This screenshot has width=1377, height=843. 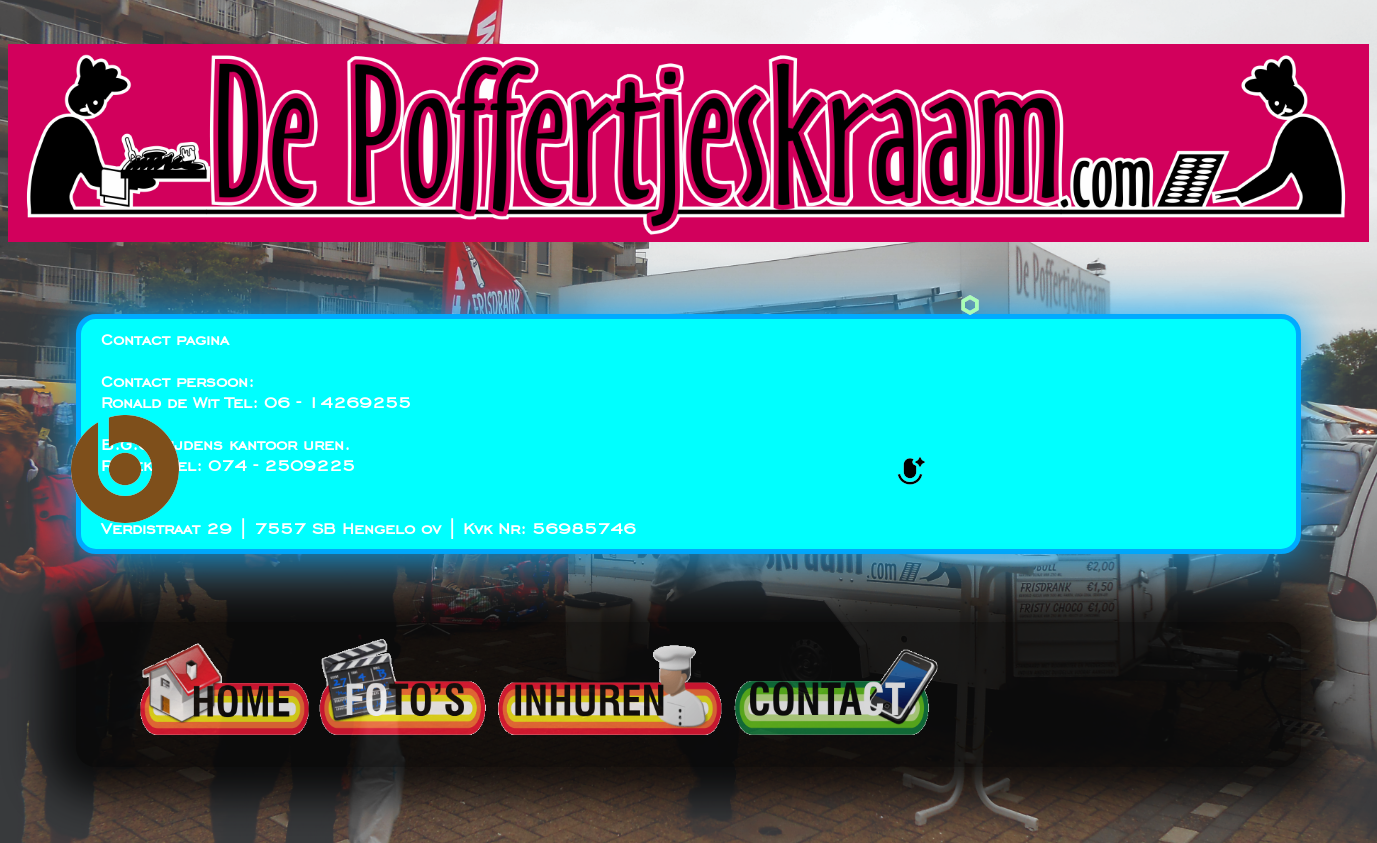 What do you see at coordinates (125, 469) in the screenshot?
I see `open the Beats by Dre app` at bounding box center [125, 469].